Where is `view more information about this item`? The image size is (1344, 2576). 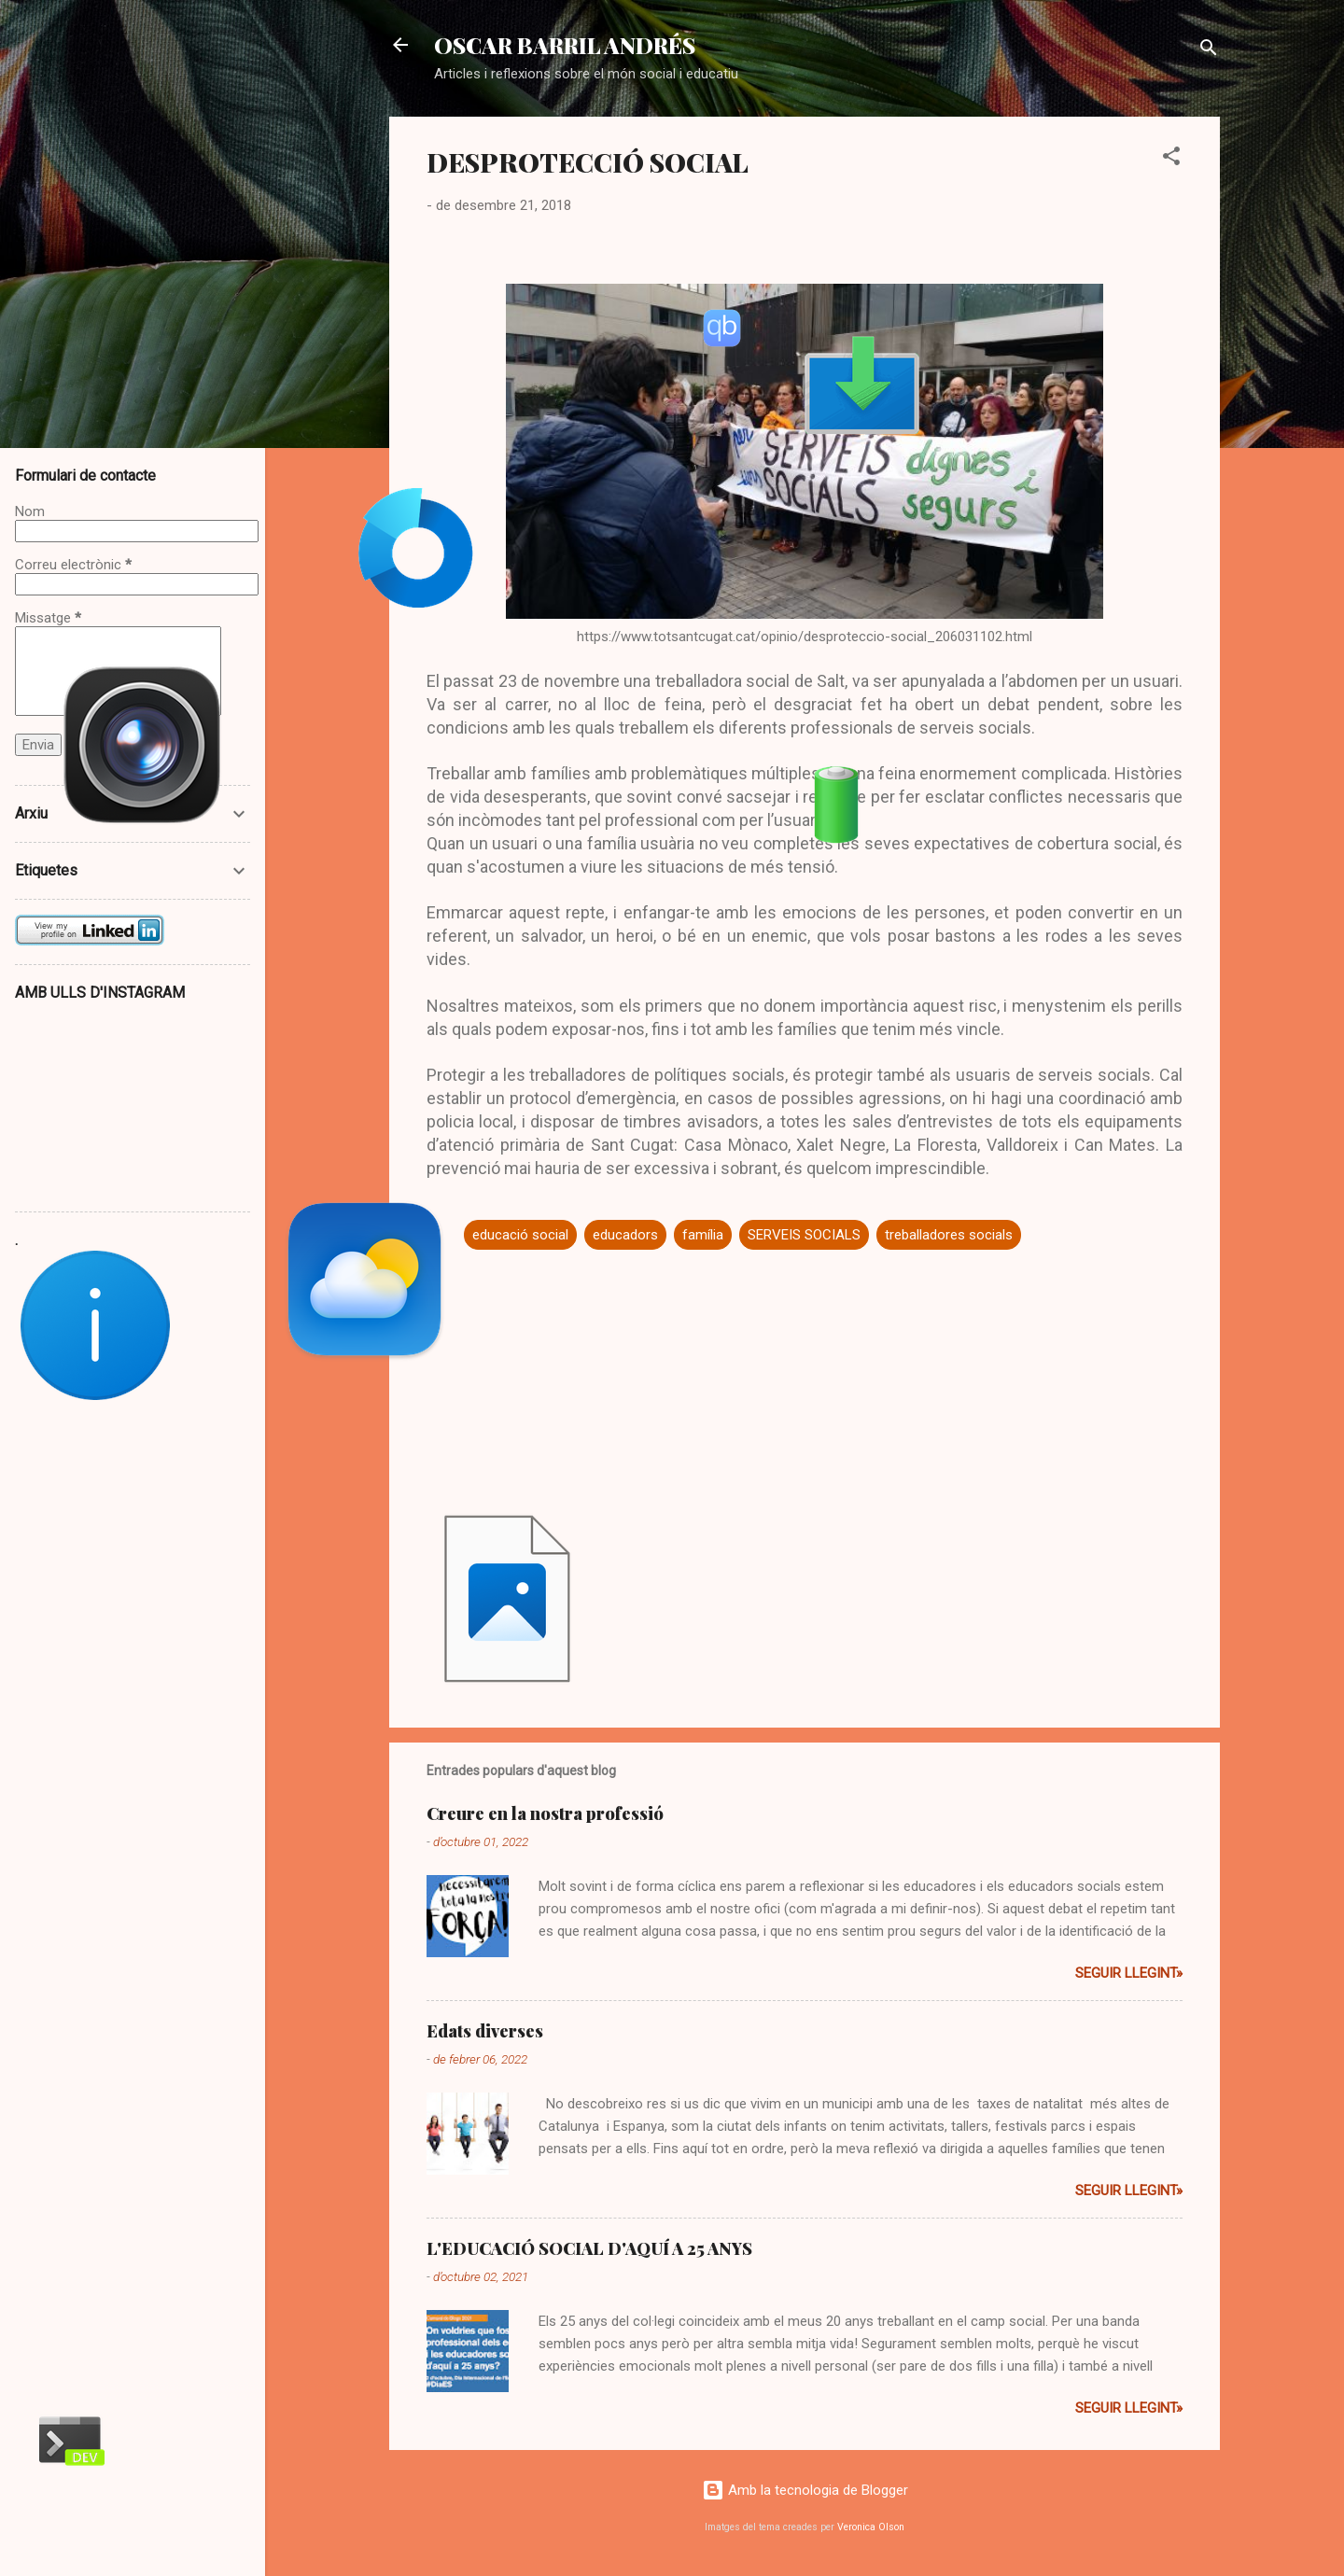 view more information about this item is located at coordinates (95, 1325).